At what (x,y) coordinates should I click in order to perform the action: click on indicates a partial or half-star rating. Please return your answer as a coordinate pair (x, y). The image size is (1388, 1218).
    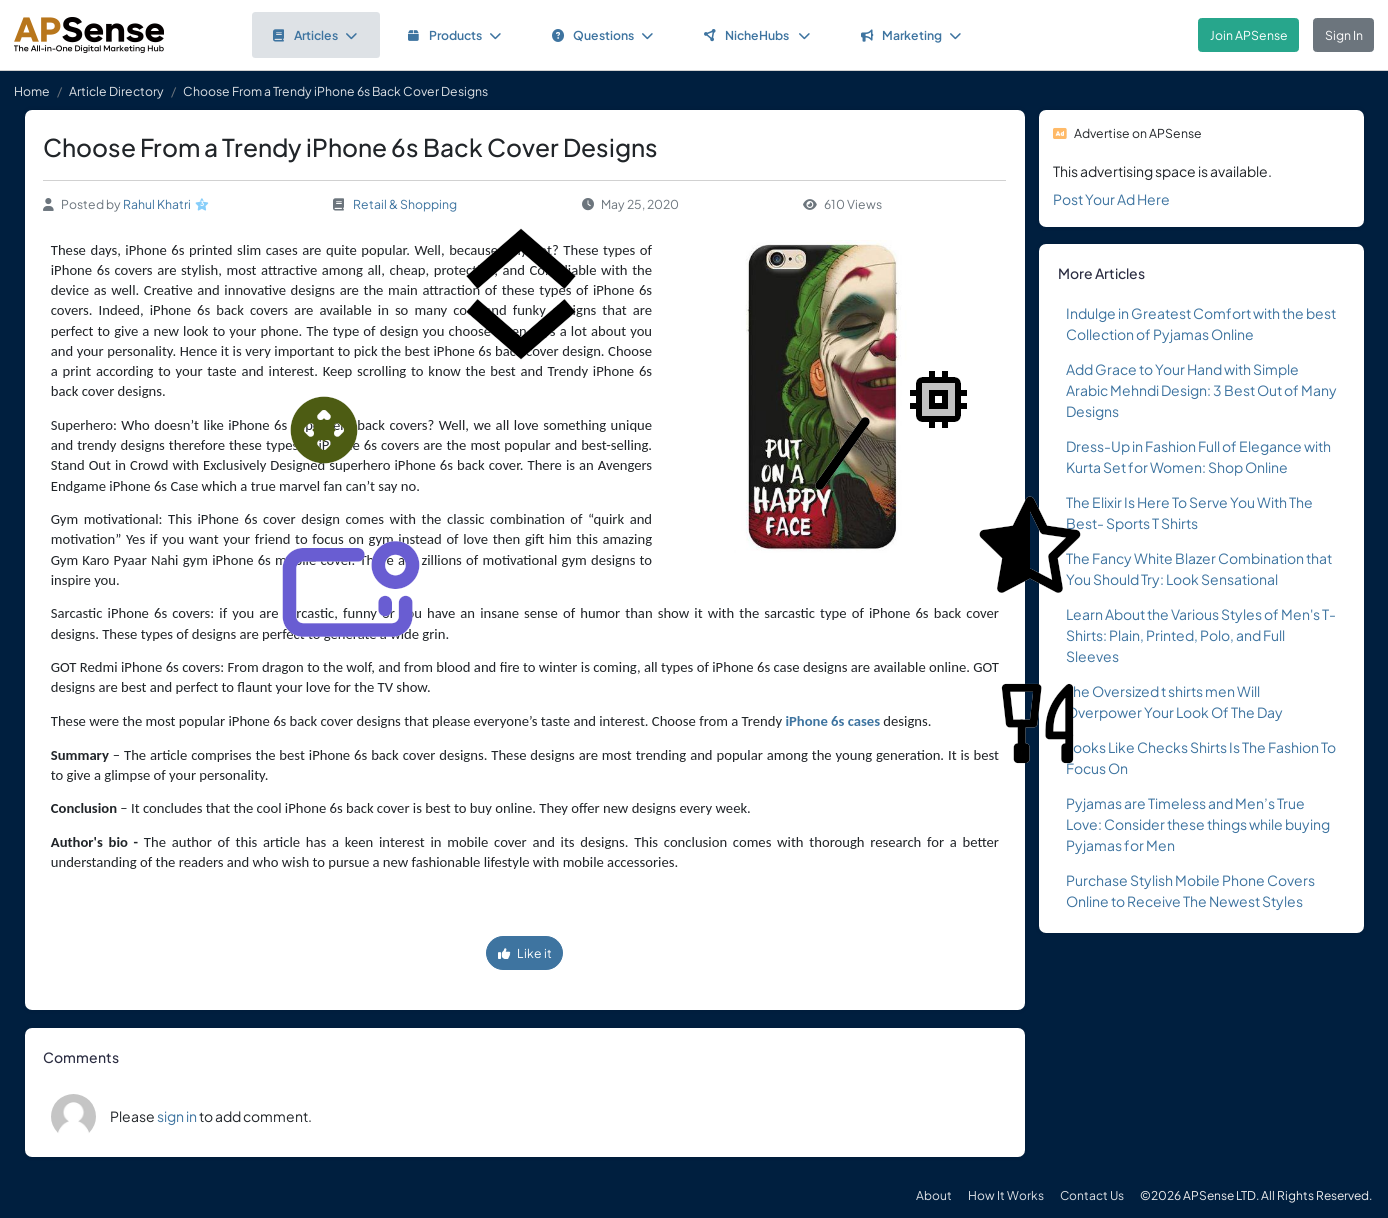
    Looking at the image, I should click on (1030, 547).